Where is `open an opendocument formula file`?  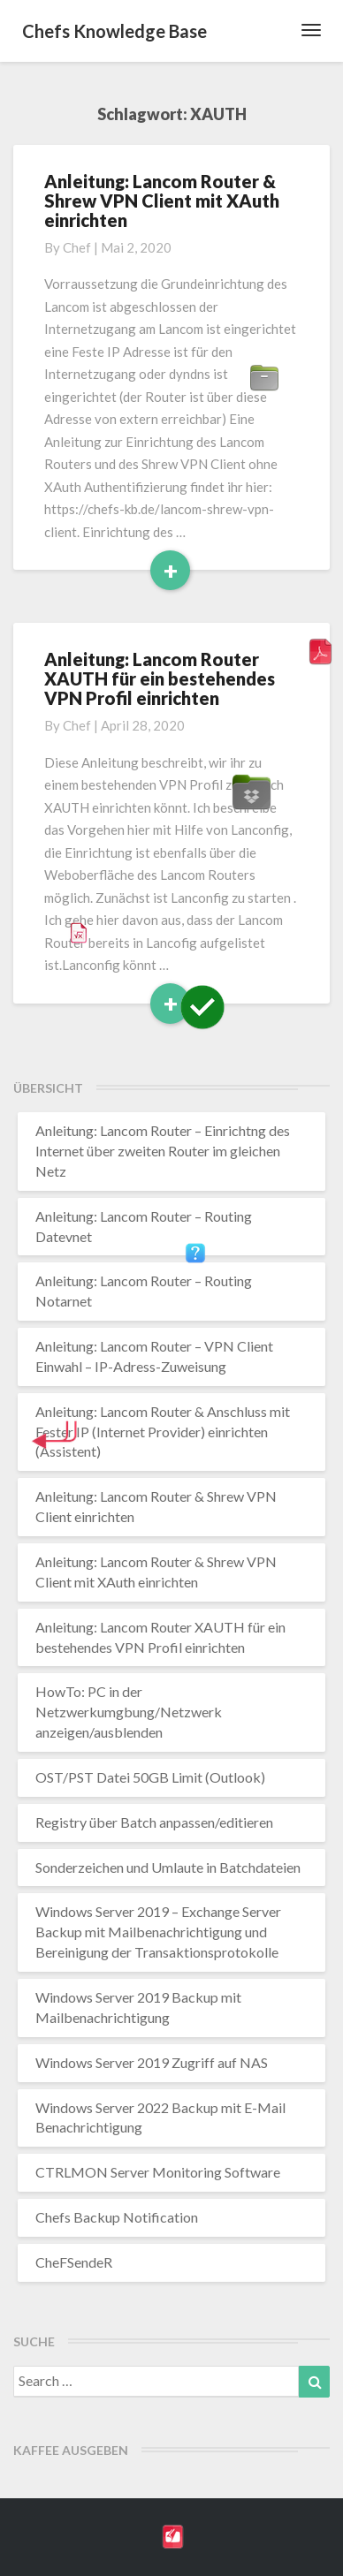 open an opendocument formula file is located at coordinates (79, 933).